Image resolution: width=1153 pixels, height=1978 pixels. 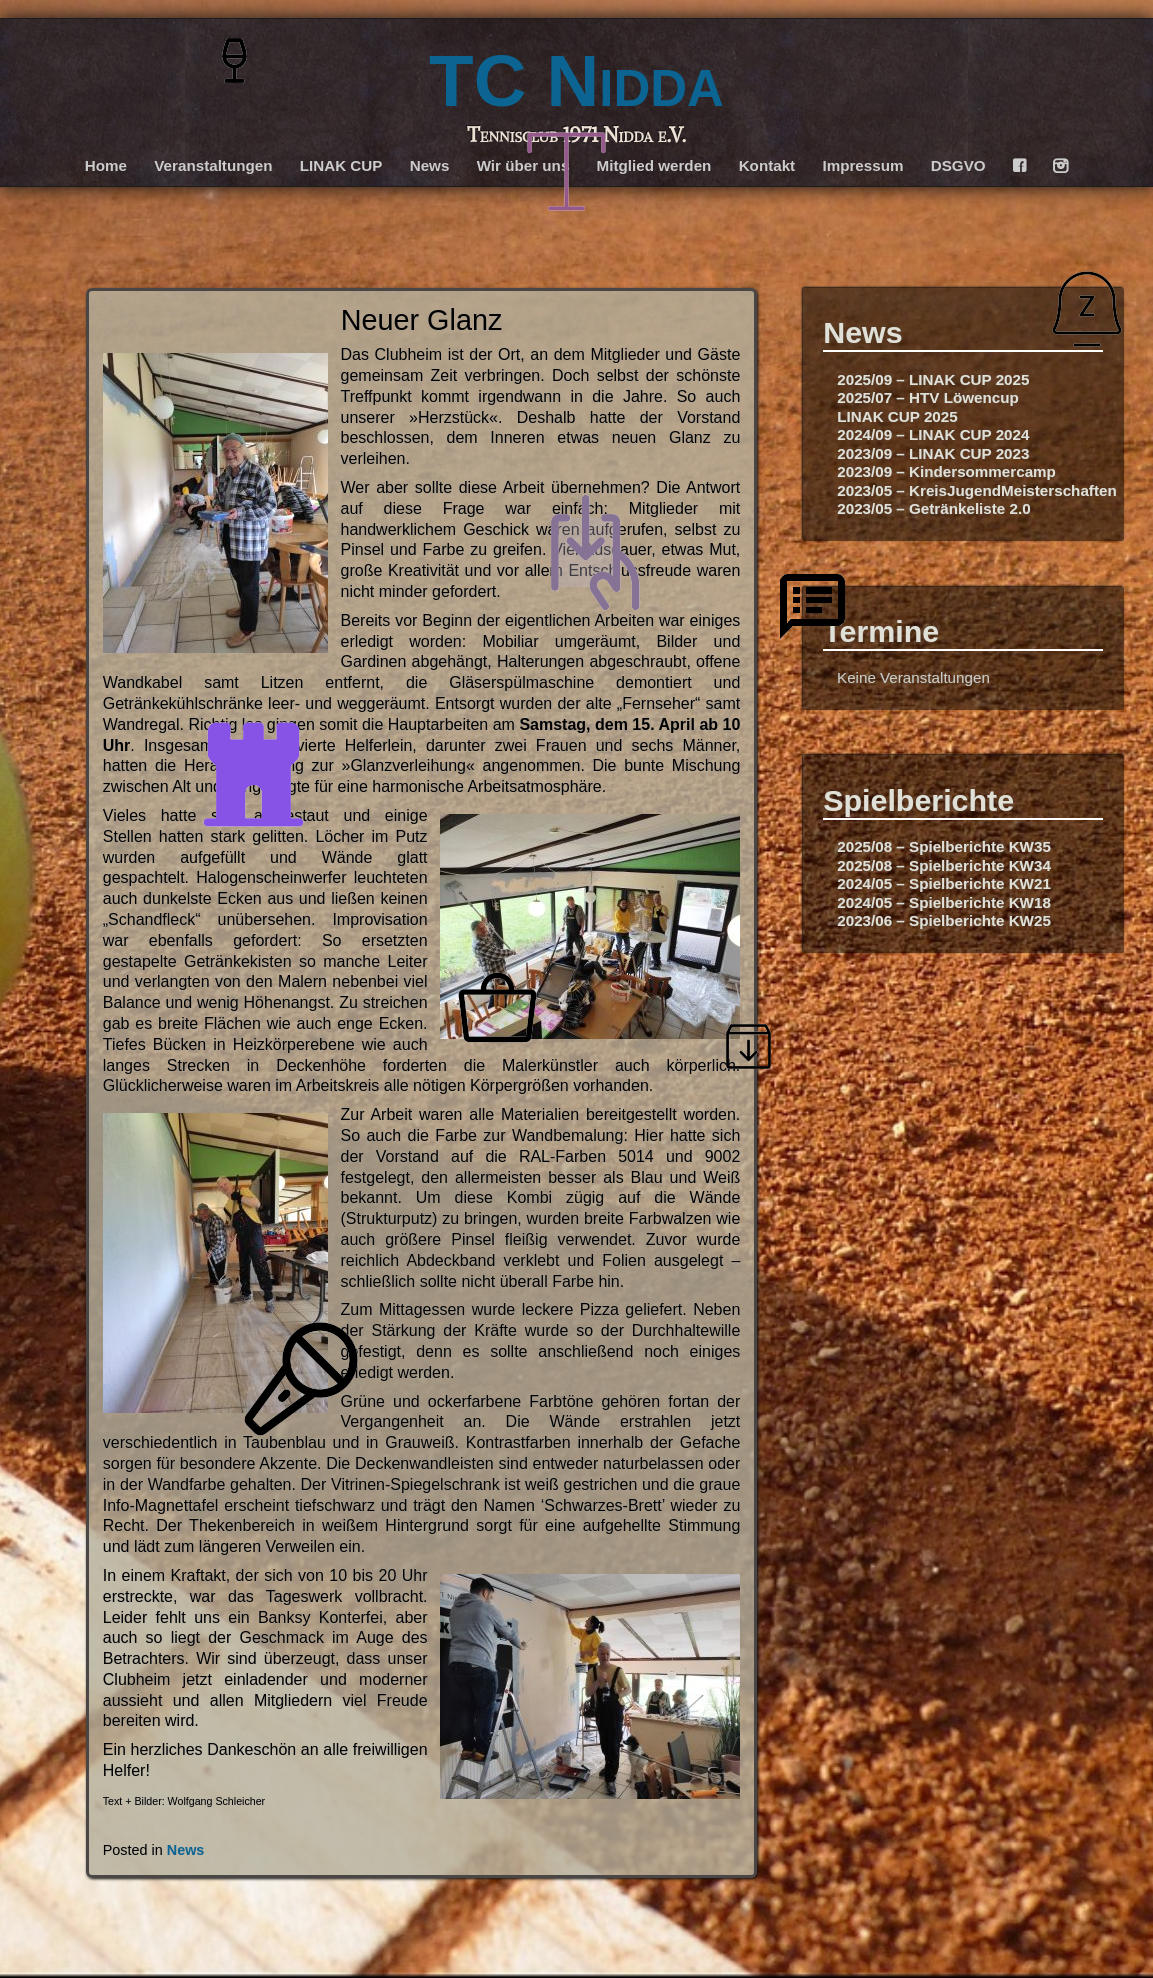 I want to click on access voice recording or audio input, so click(x=299, y=1381).